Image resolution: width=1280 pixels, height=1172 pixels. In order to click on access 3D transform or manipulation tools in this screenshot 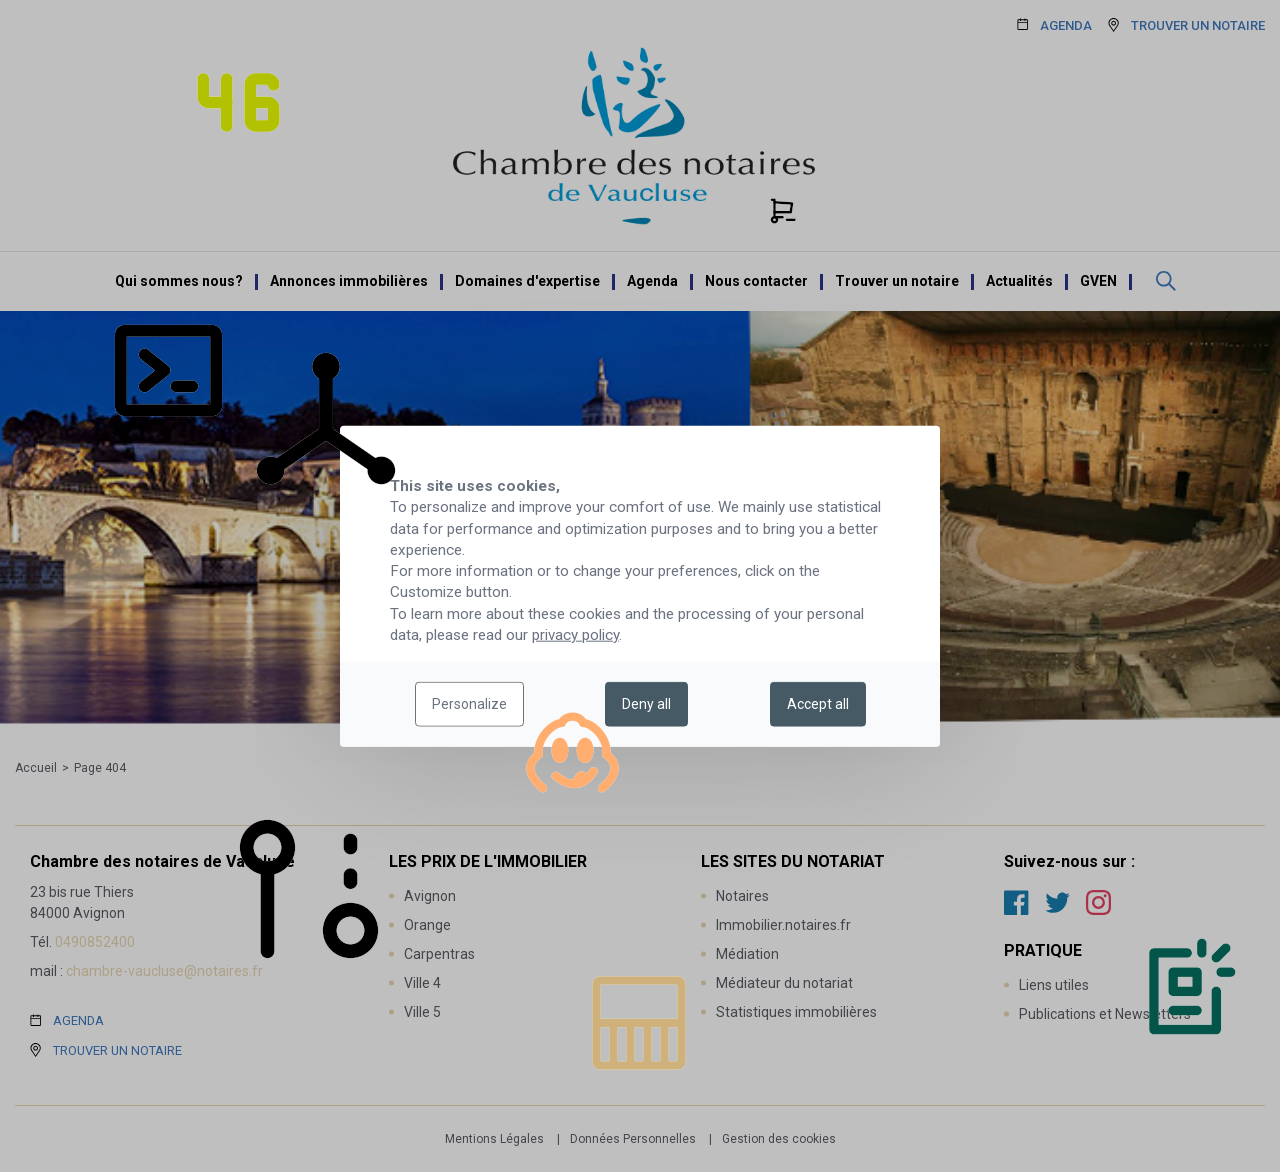, I will do `click(326, 422)`.